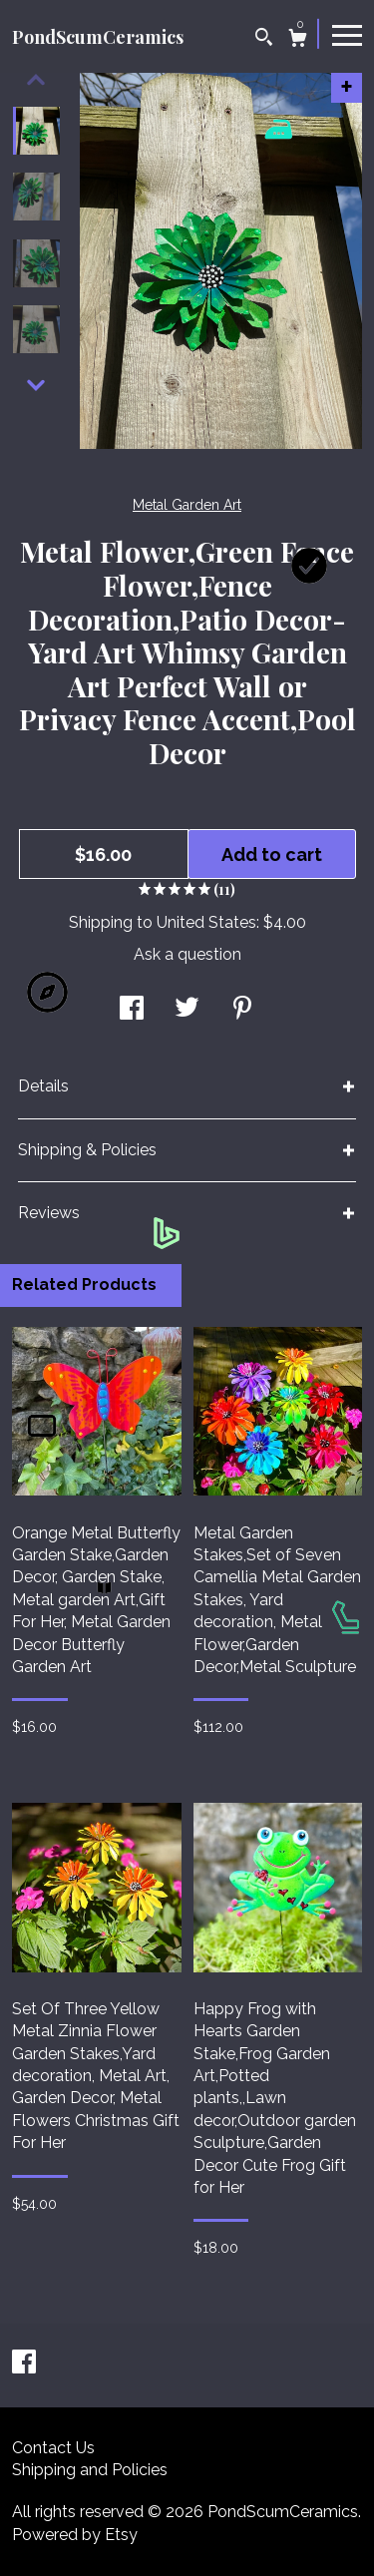 The image size is (374, 2576). What do you see at coordinates (42, 1426) in the screenshot?
I see `switch to landscape orientation` at bounding box center [42, 1426].